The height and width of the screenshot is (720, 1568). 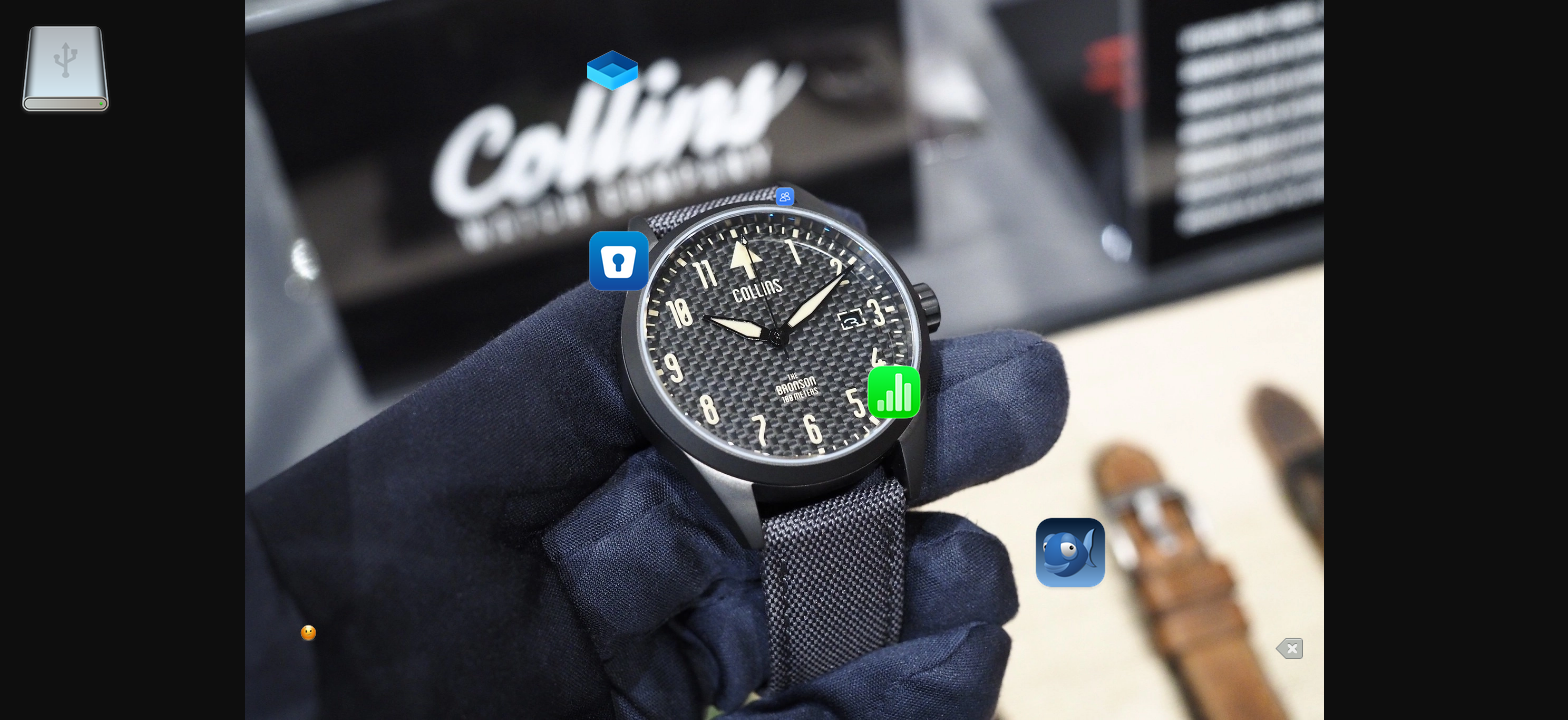 I want to click on manage user accounts and profiles, so click(x=785, y=197).